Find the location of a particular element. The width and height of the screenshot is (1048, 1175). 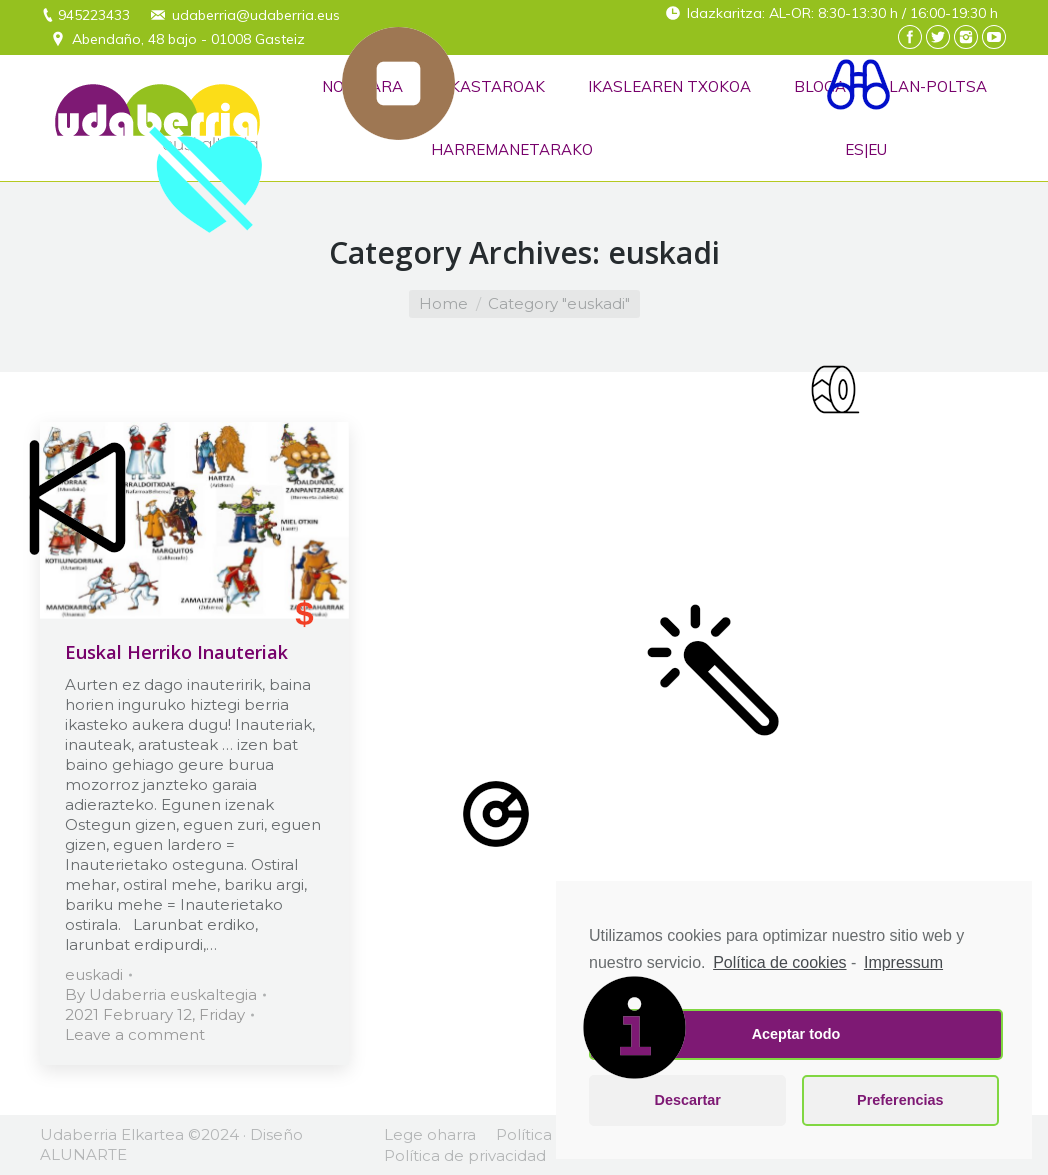

remove from favorites is located at coordinates (205, 180).